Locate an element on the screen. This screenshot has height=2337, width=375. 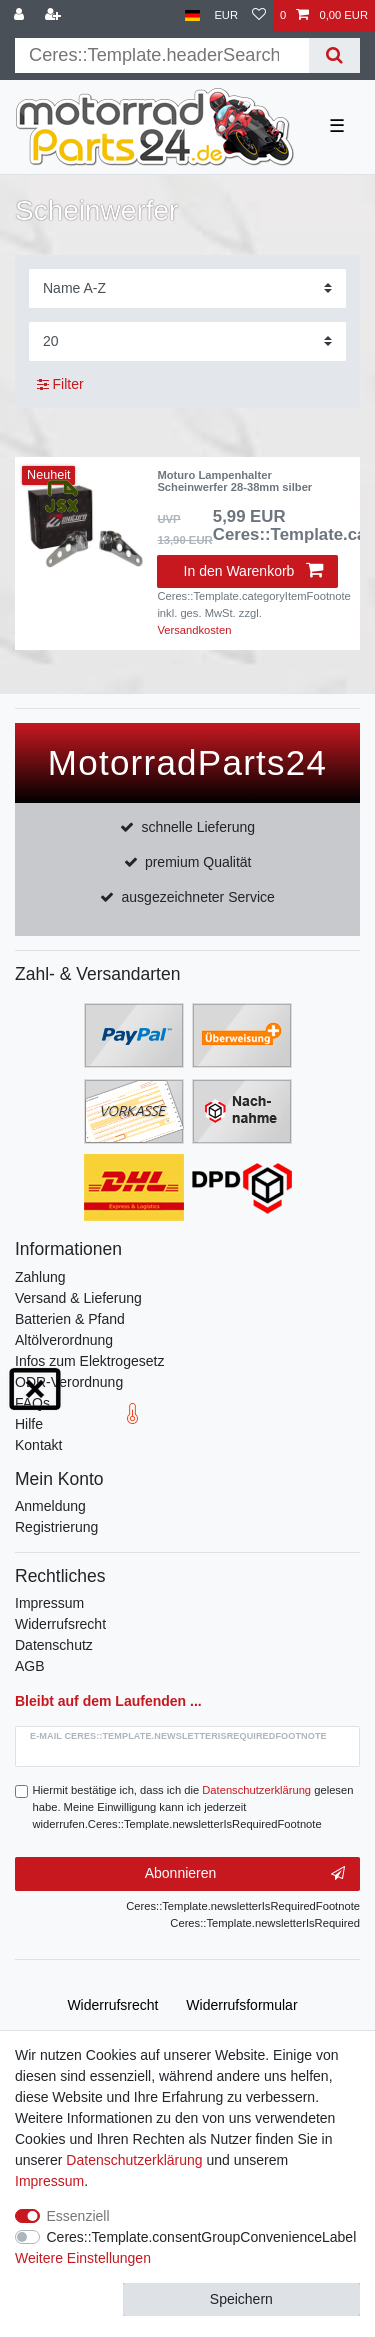
cancel or exit presentation mode is located at coordinates (35, 1389).